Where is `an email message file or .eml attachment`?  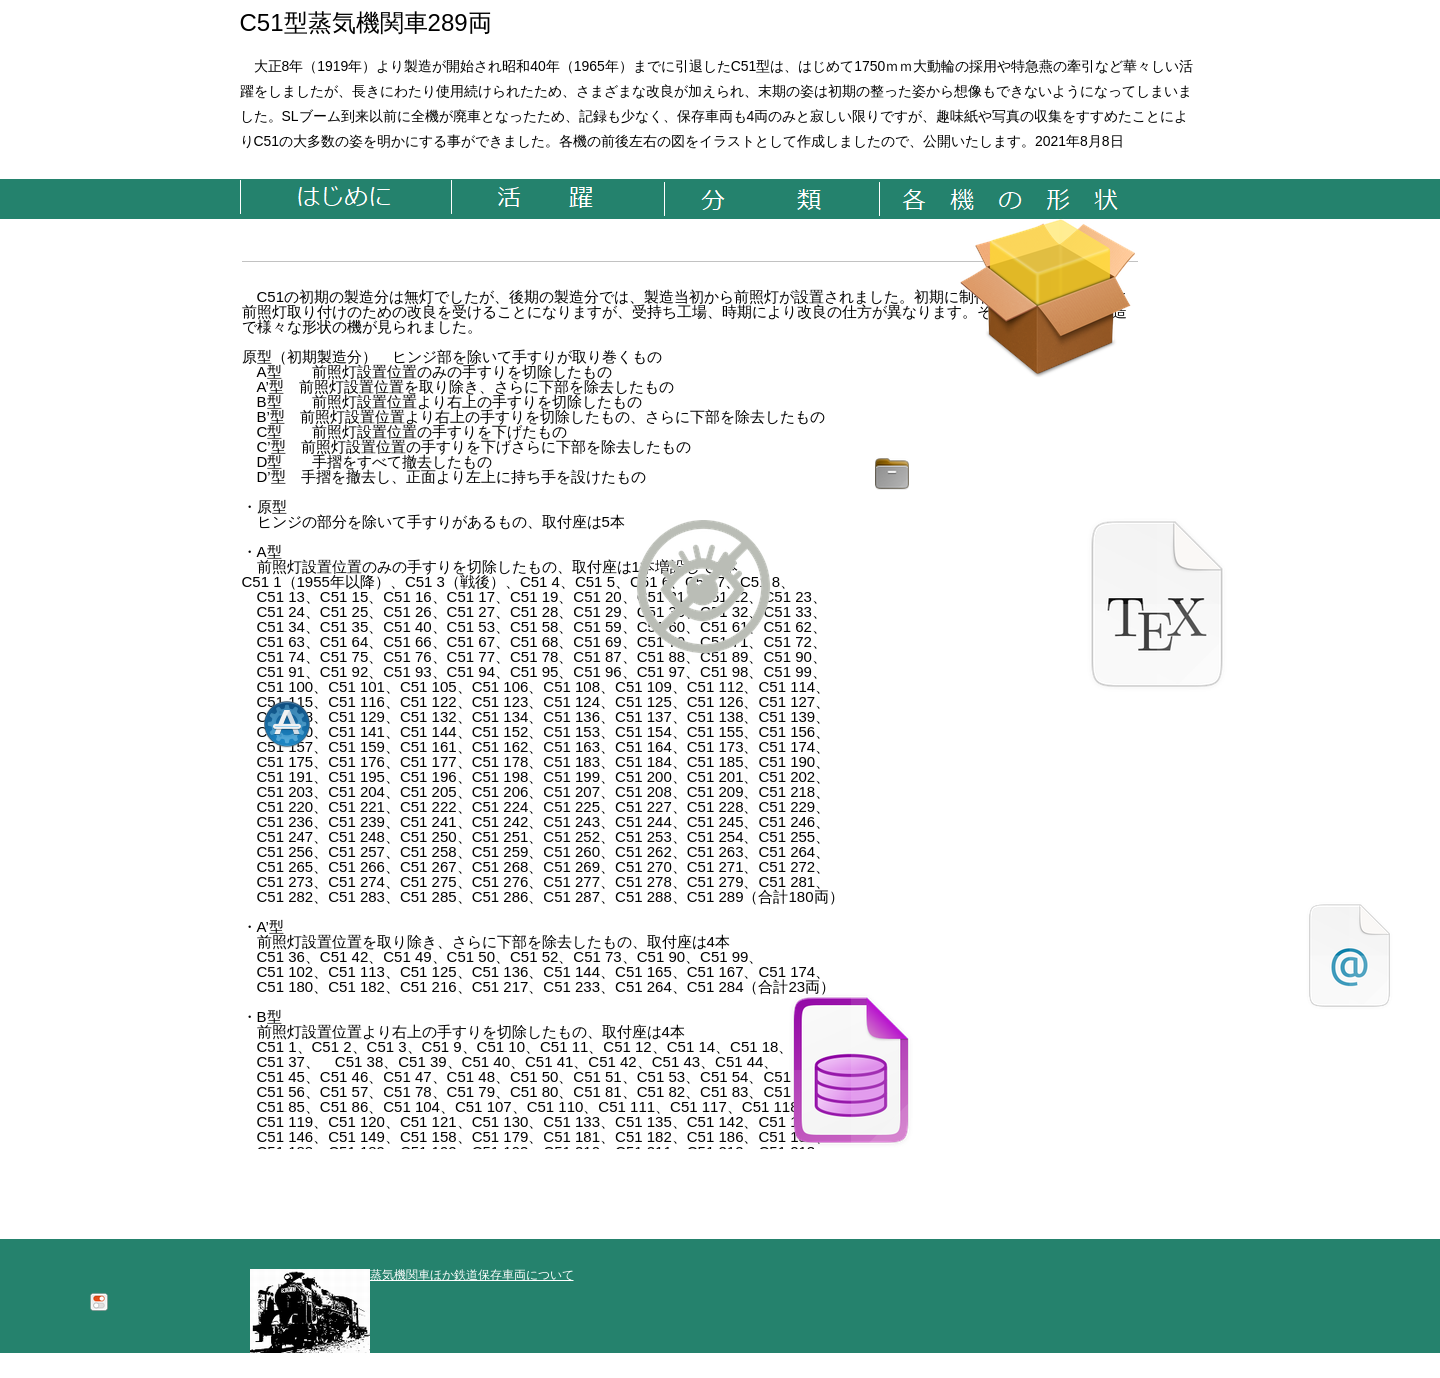 an email message file or .eml attachment is located at coordinates (1349, 955).